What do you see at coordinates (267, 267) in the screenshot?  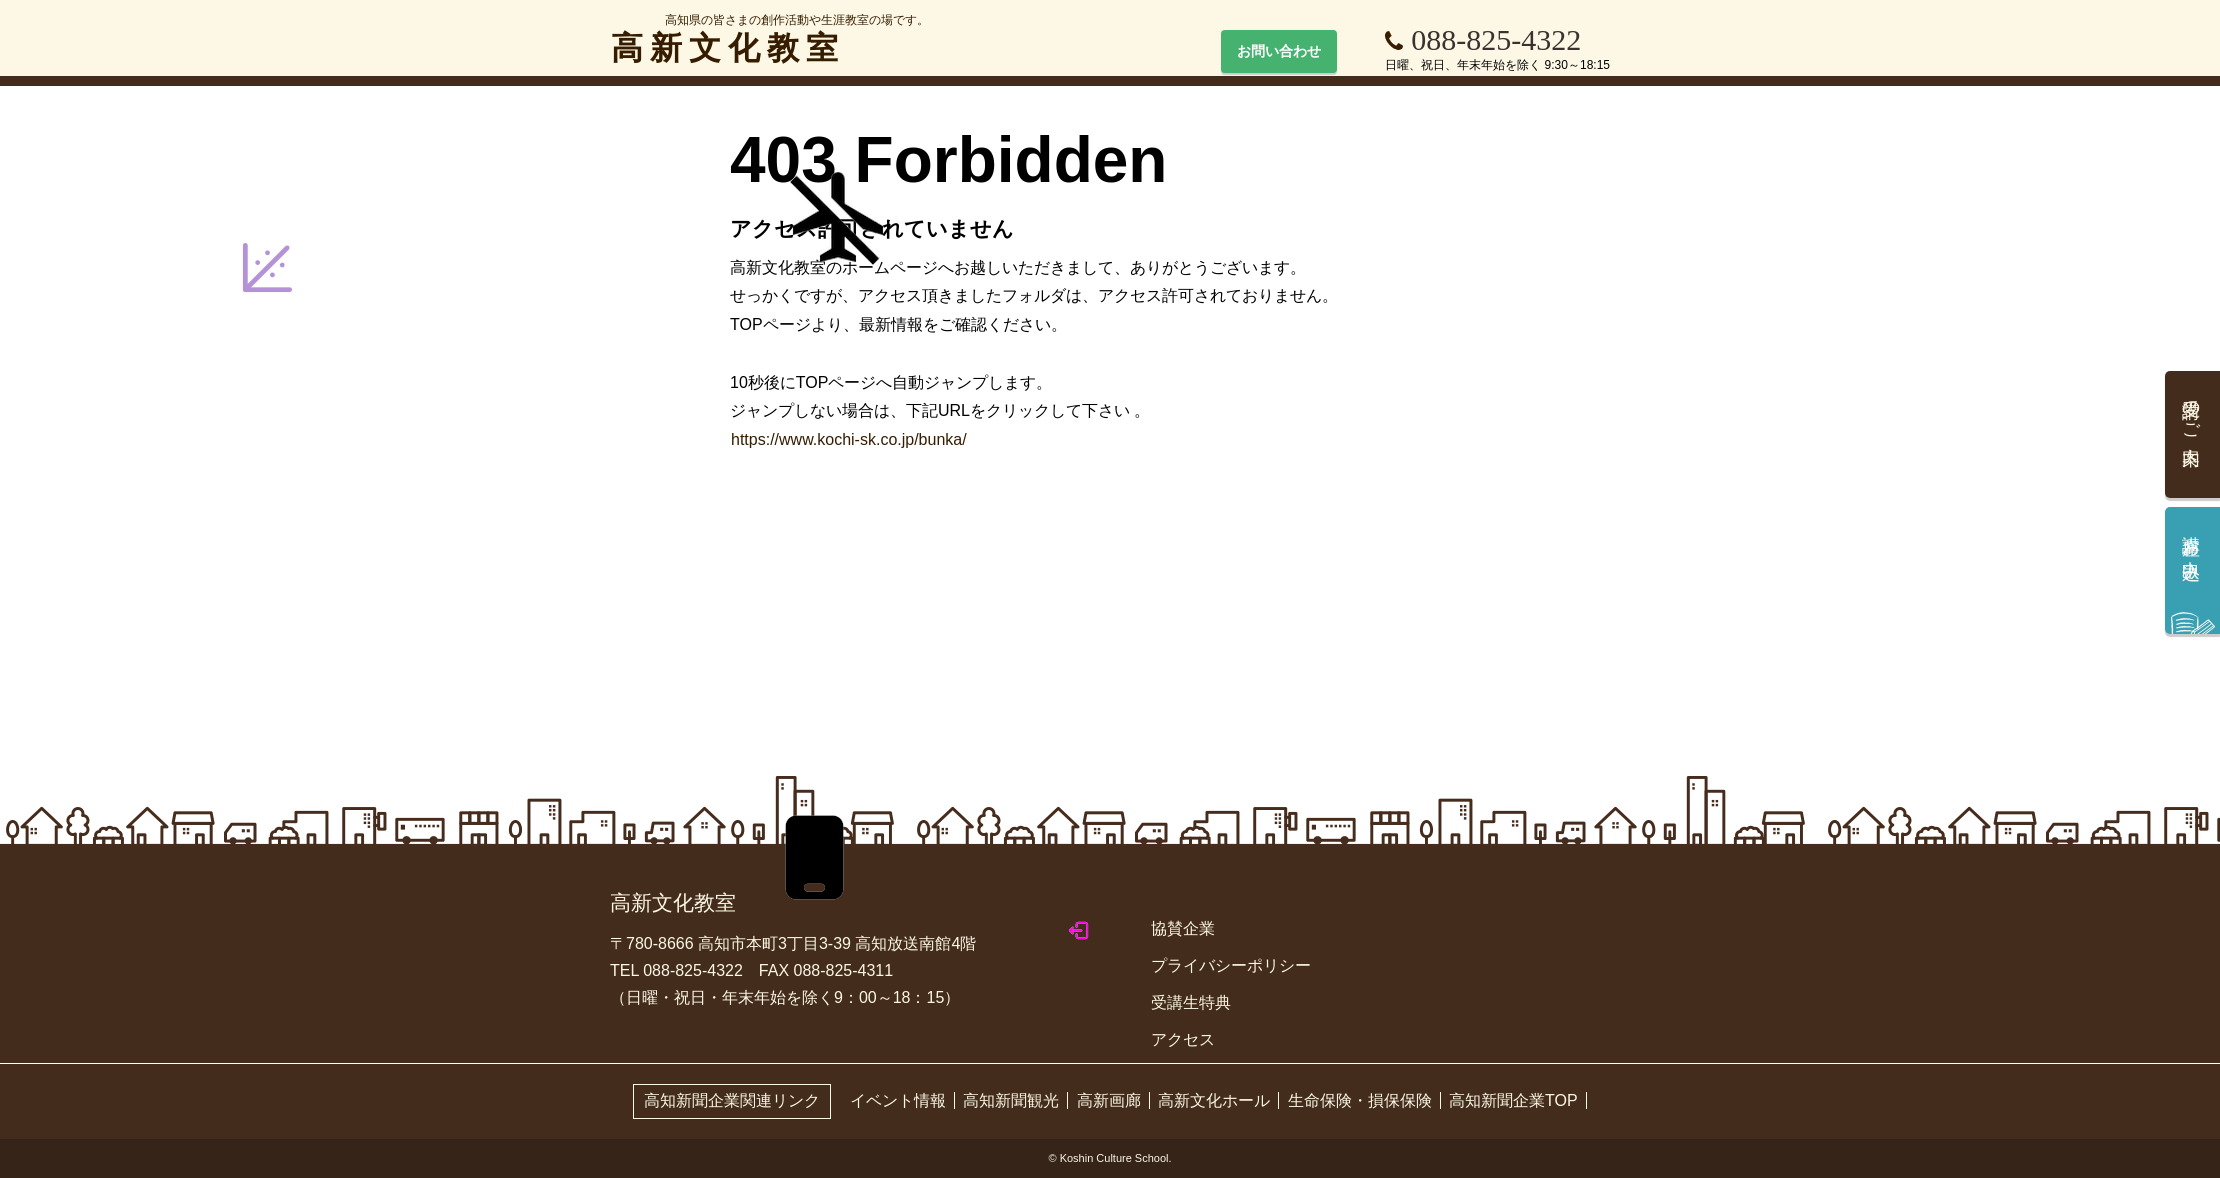 I see `view covariate analysis chart` at bounding box center [267, 267].